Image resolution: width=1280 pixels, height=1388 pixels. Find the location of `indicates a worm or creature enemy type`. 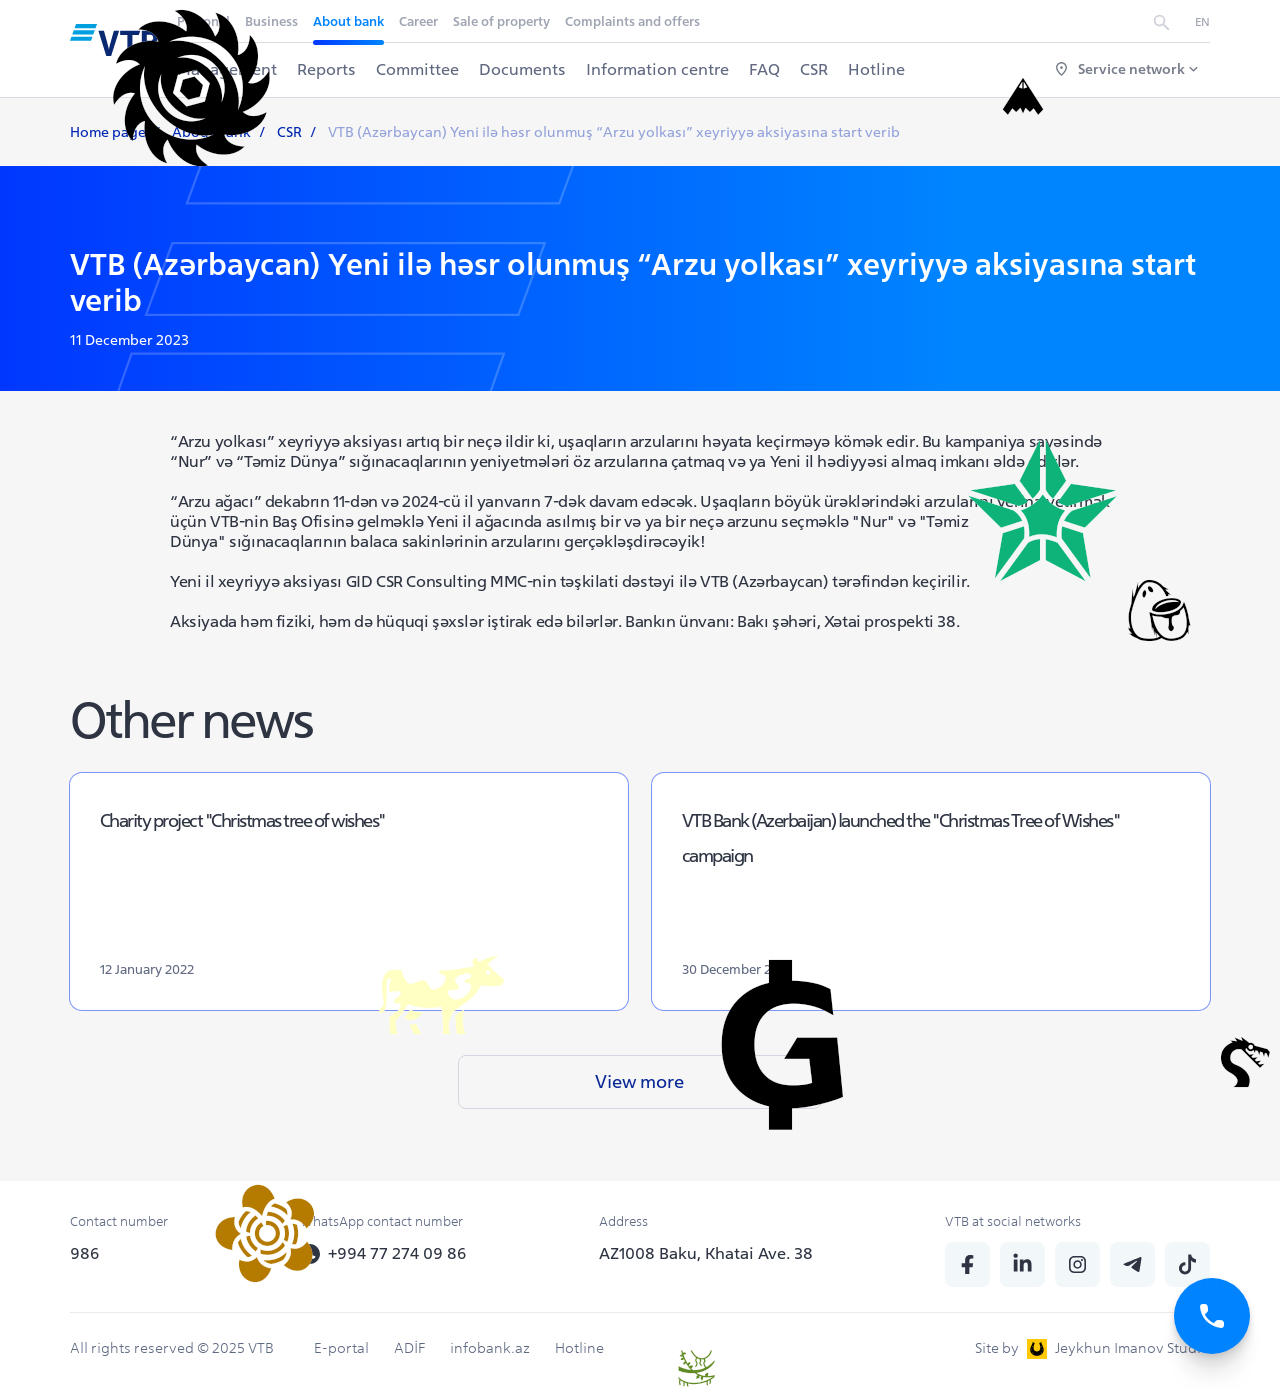

indicates a worm or creature enemy type is located at coordinates (265, 1233).